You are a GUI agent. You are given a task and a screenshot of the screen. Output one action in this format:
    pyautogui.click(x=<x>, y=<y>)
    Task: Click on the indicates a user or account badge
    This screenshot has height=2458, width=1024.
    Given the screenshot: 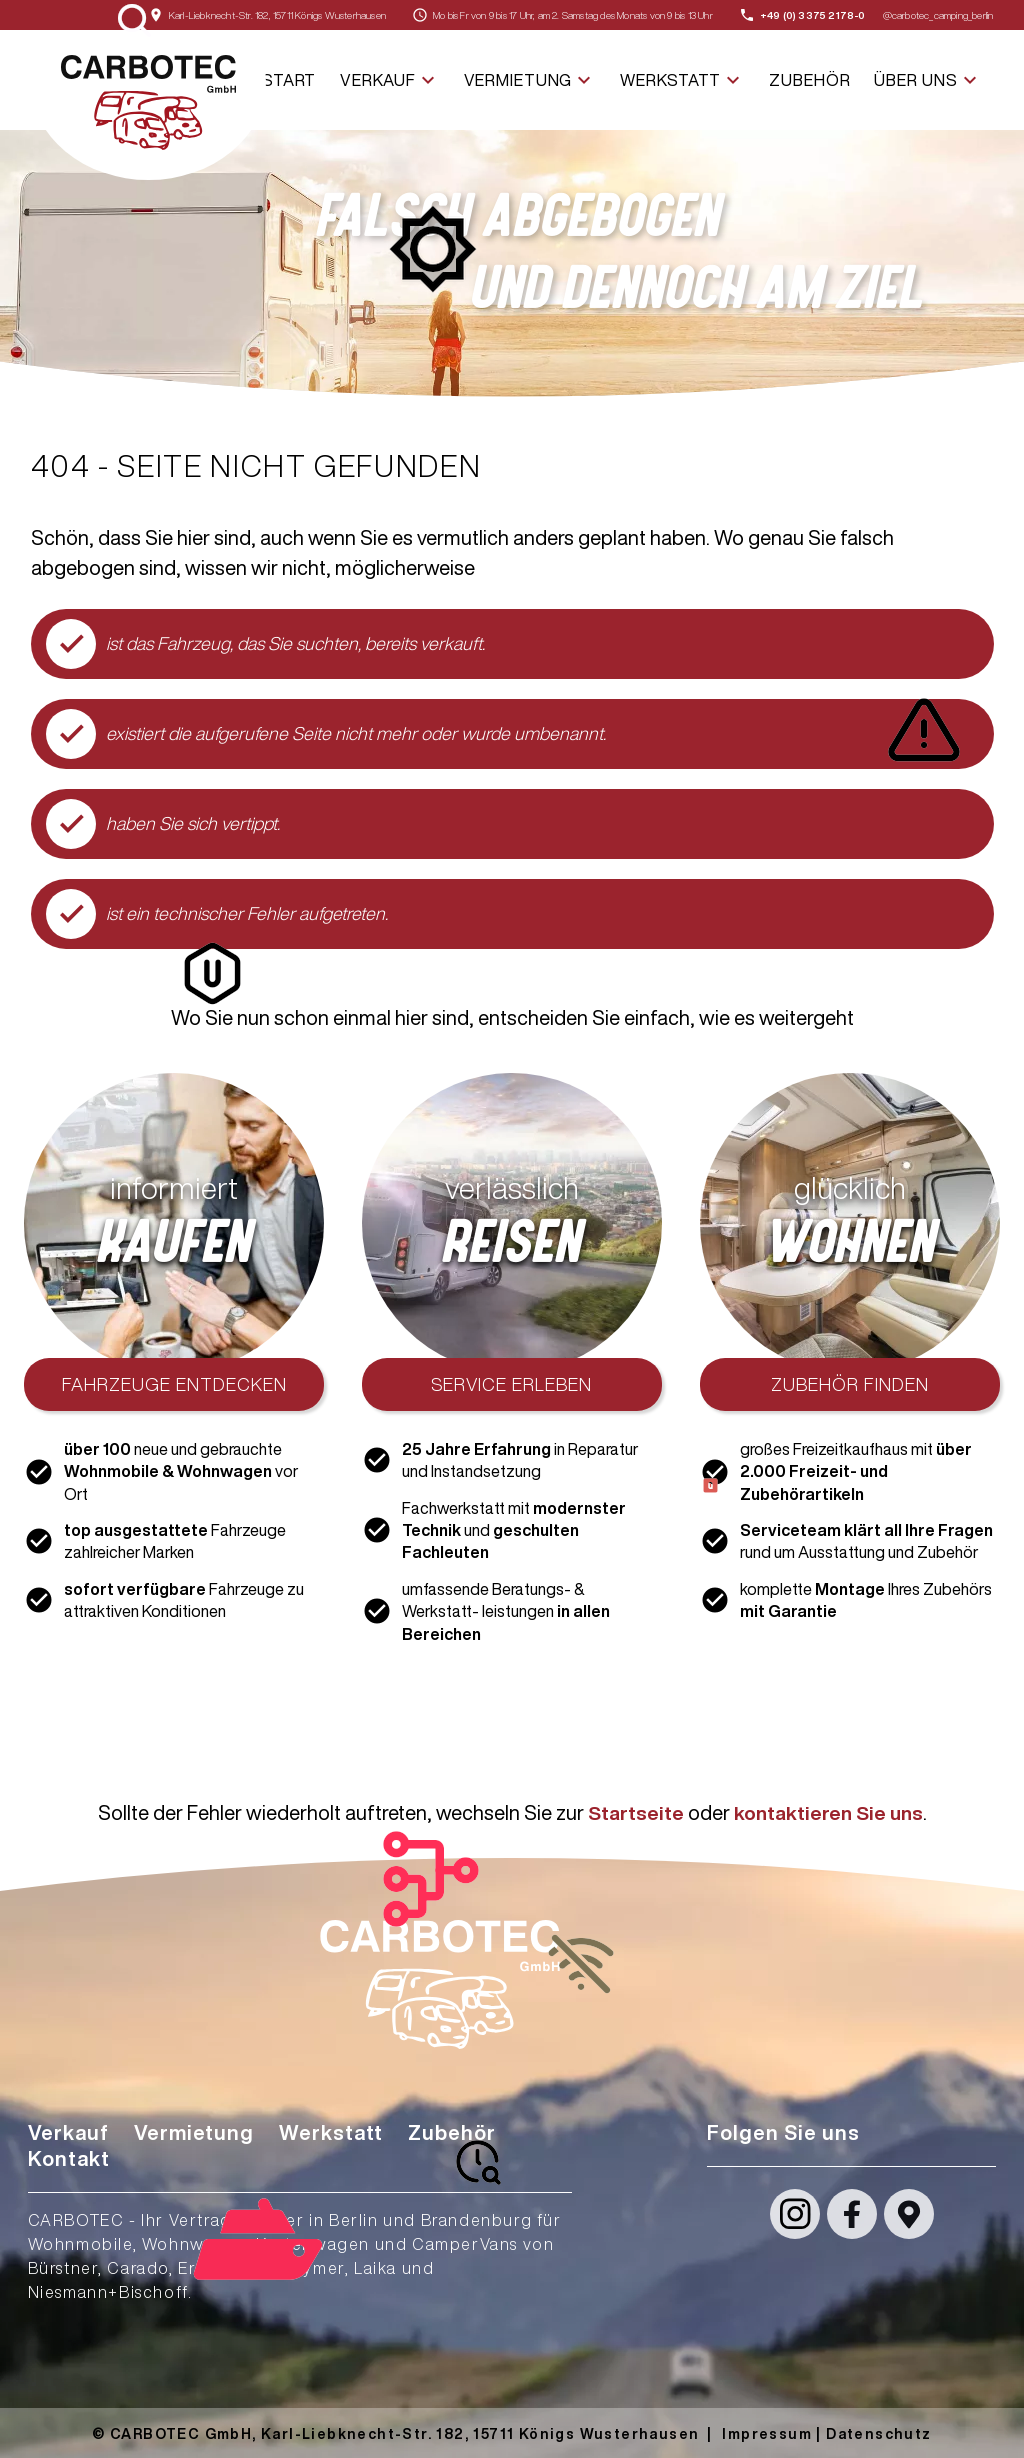 What is the action you would take?
    pyautogui.click(x=212, y=973)
    